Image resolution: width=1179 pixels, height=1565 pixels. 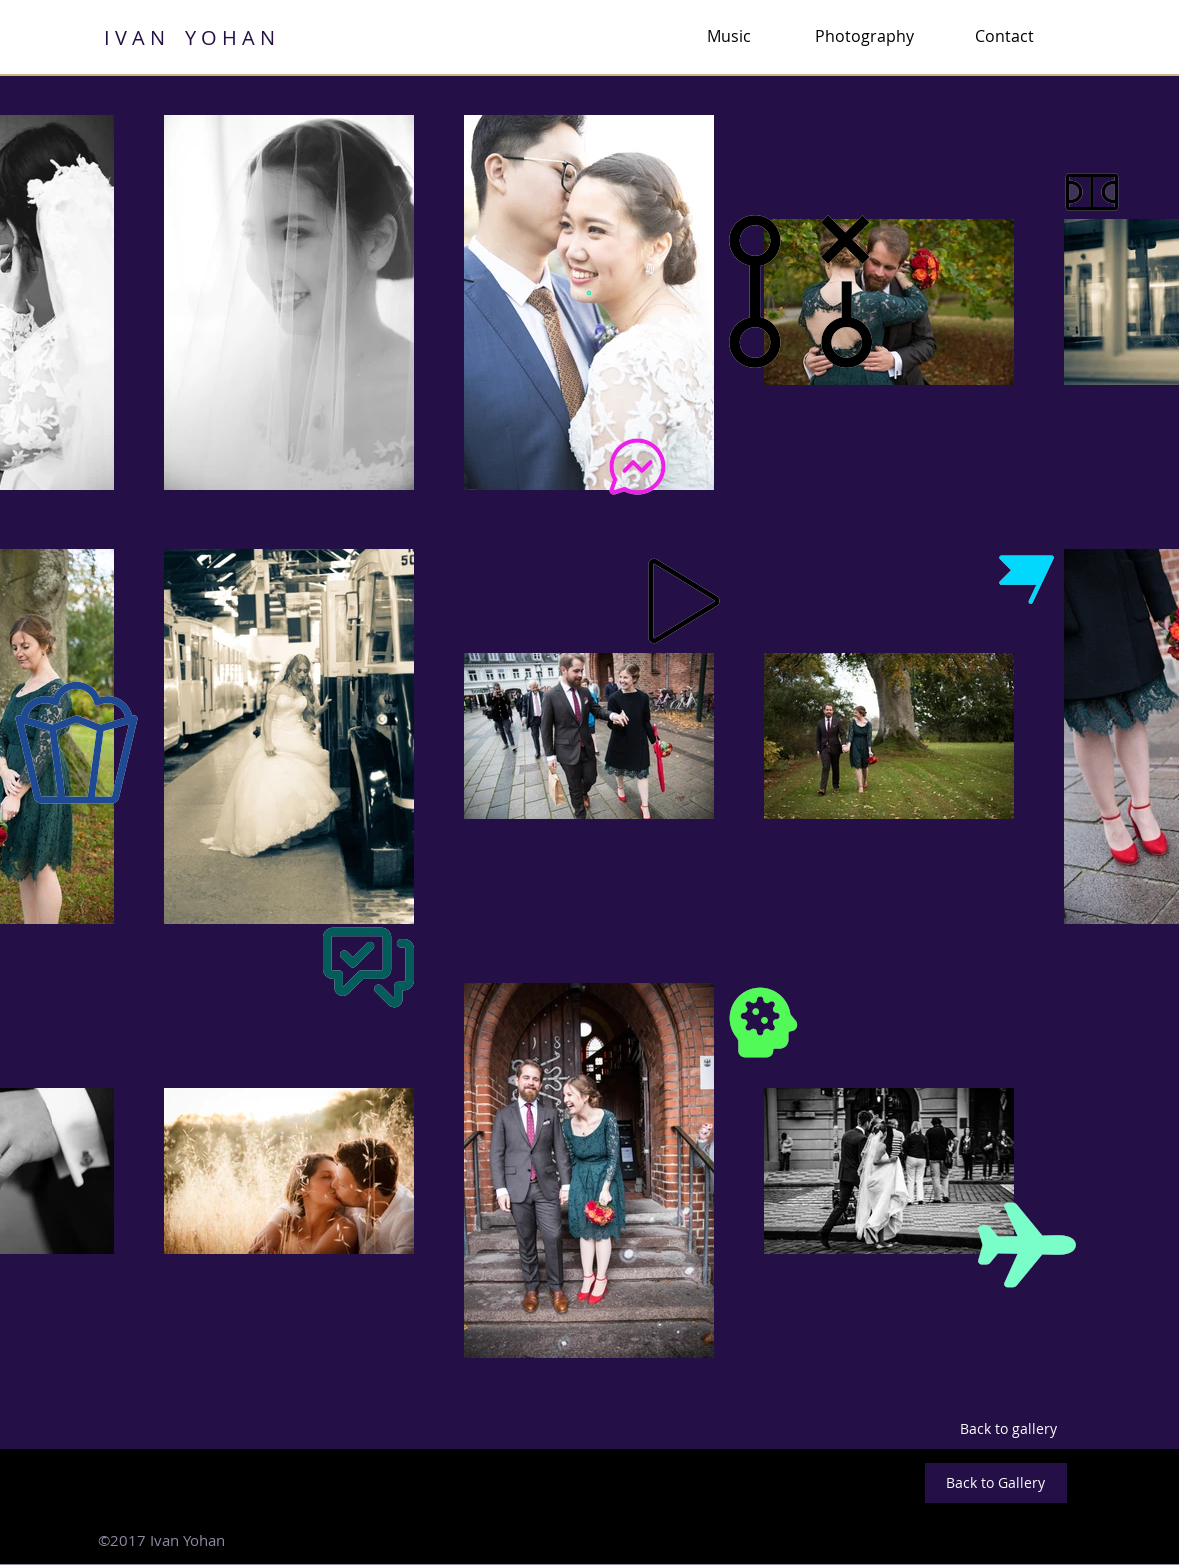 I want to click on indicates an unread notification or new item, so click(x=589, y=293).